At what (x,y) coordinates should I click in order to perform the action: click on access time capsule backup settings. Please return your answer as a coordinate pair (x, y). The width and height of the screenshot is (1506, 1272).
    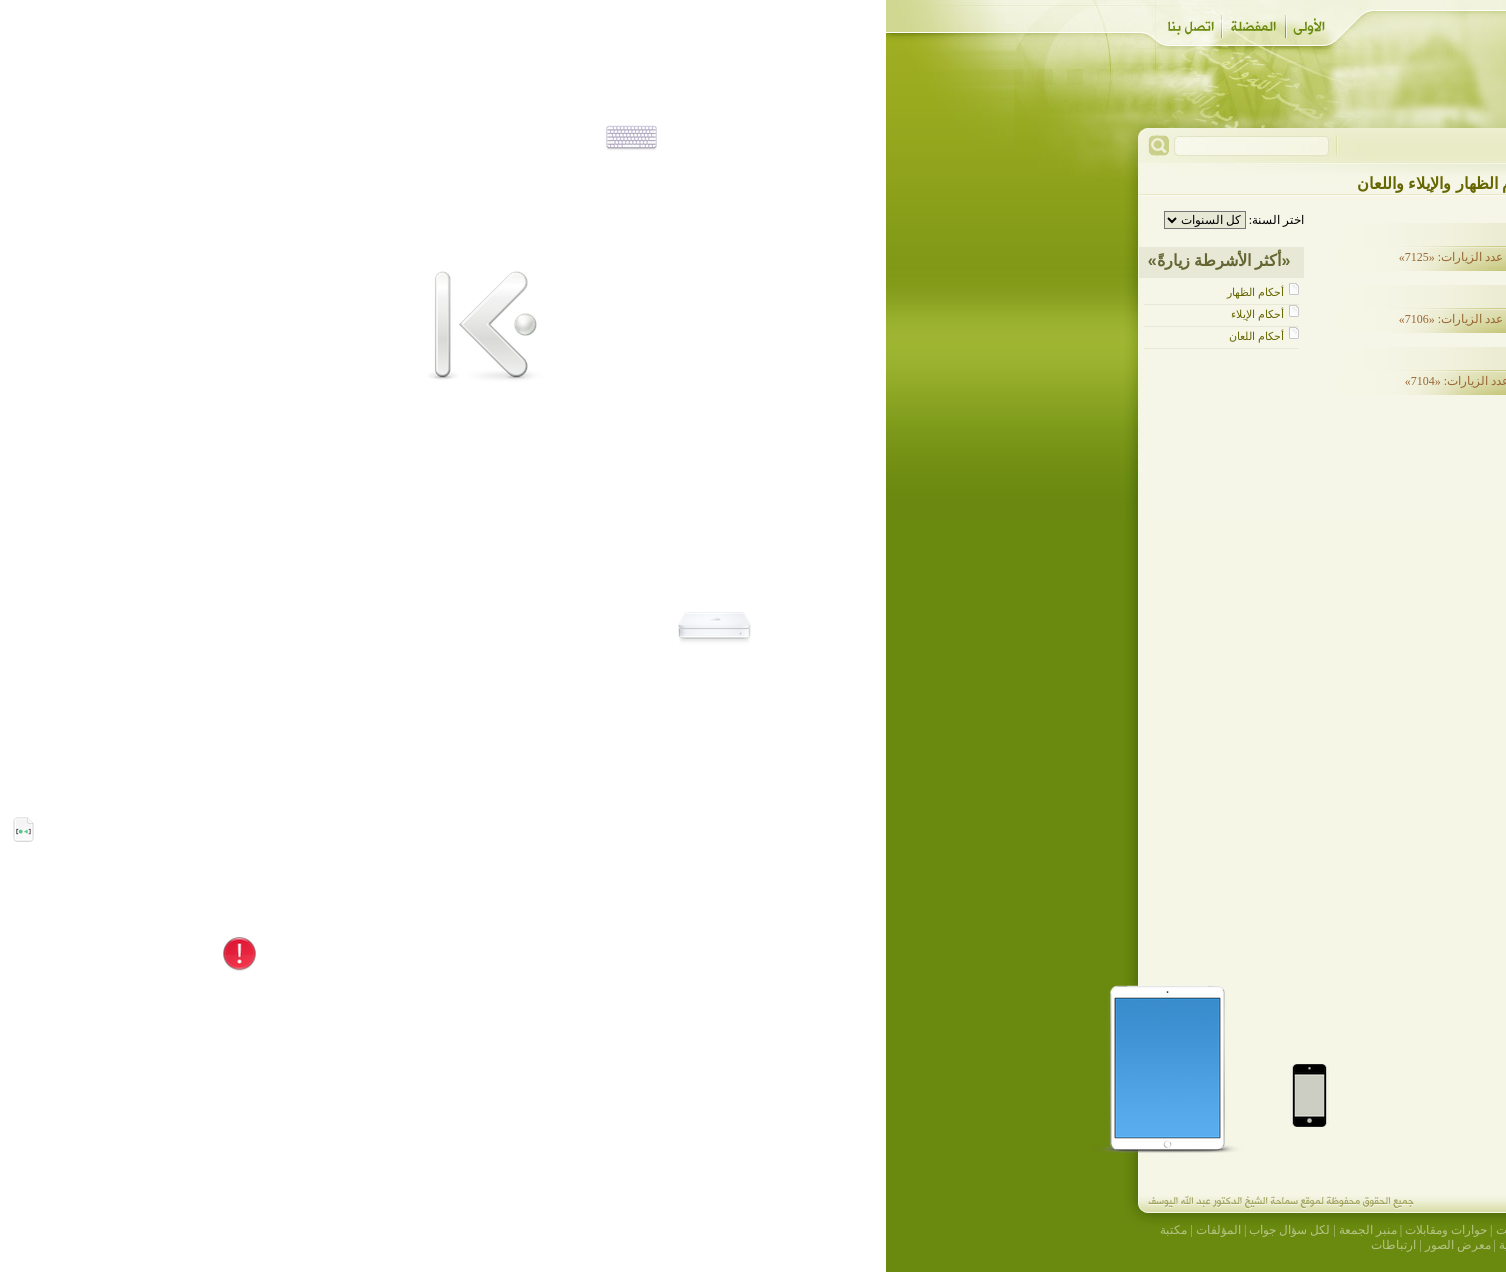
    Looking at the image, I should click on (714, 620).